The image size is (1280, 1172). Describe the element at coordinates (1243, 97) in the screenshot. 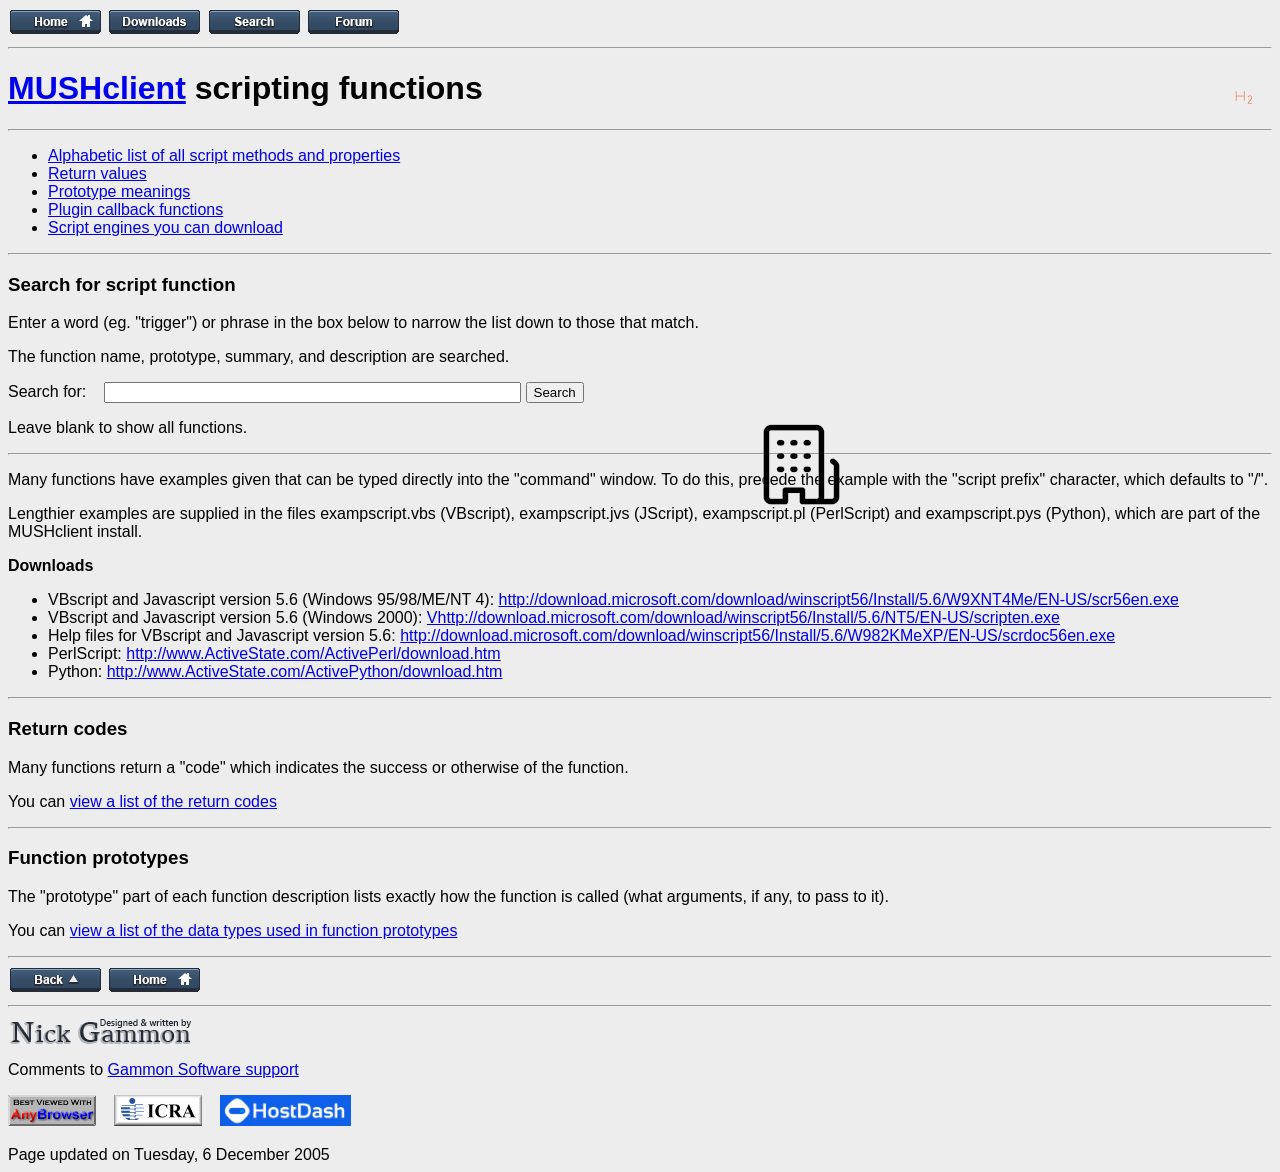

I see `format text as heading level 2` at that location.